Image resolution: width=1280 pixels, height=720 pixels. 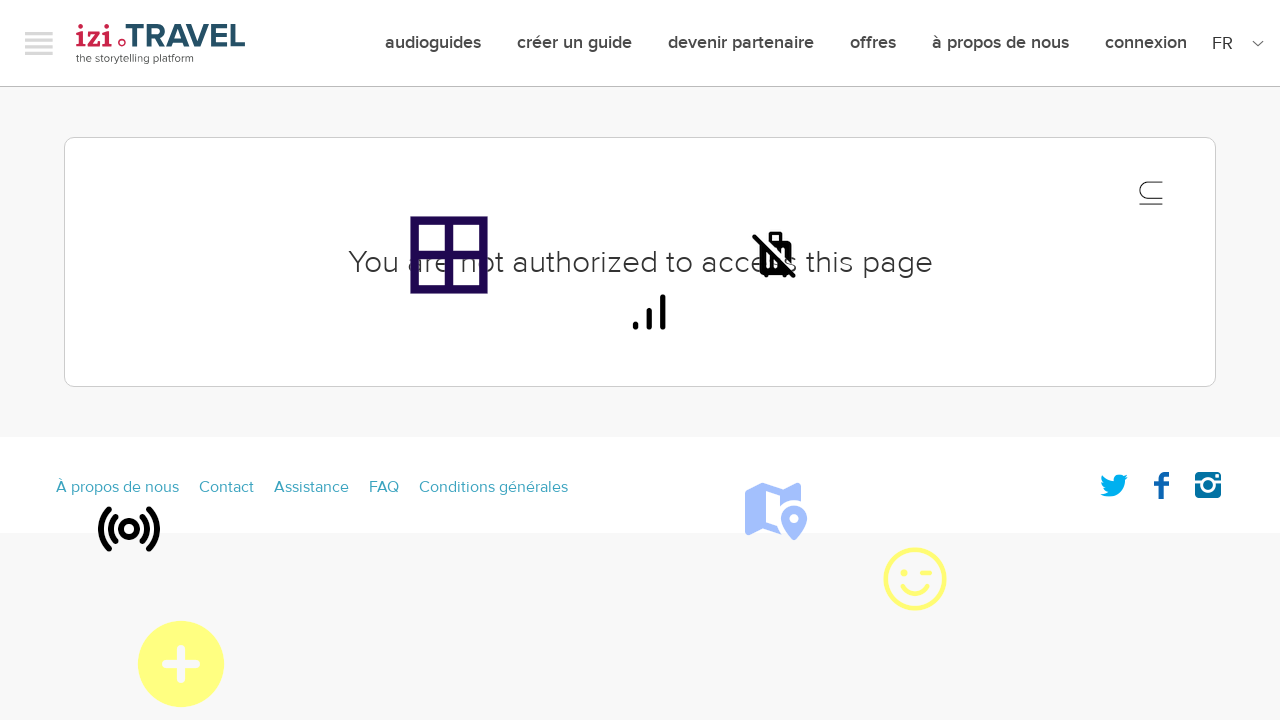 What do you see at coordinates (1151, 192) in the screenshot?
I see `indicates a subset relationship in mathematical notation` at bounding box center [1151, 192].